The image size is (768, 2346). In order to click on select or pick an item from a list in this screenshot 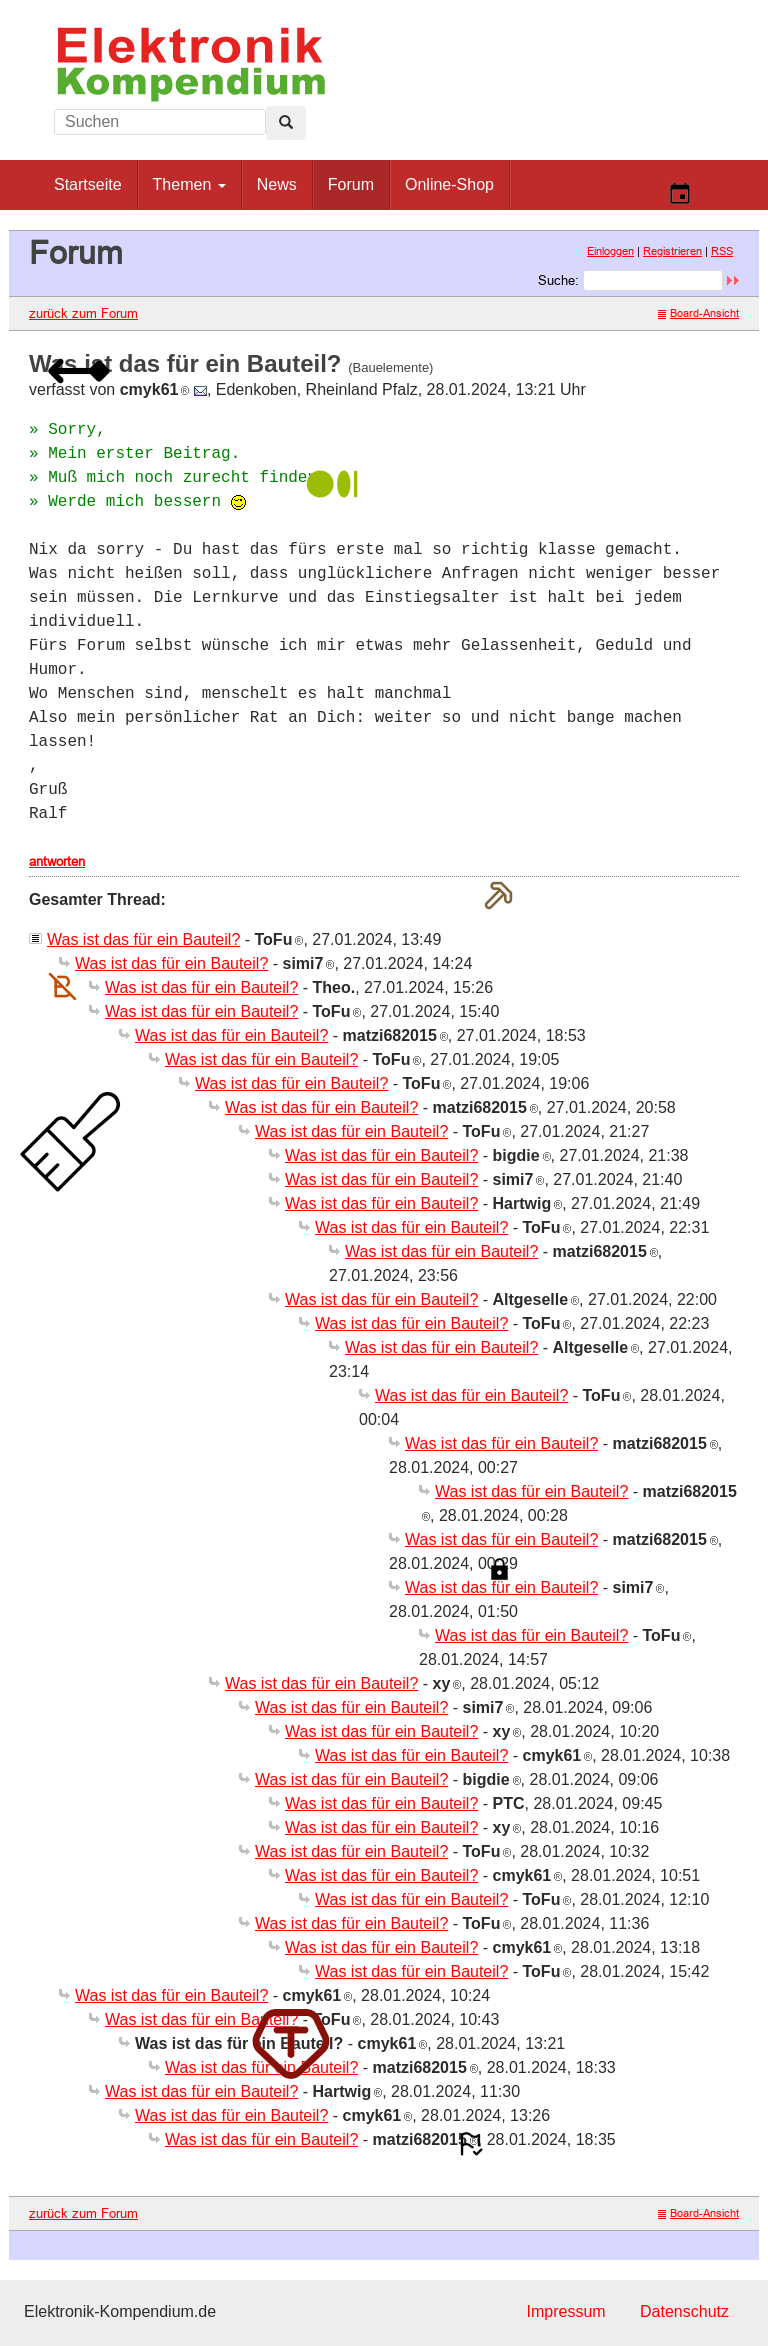, I will do `click(498, 895)`.